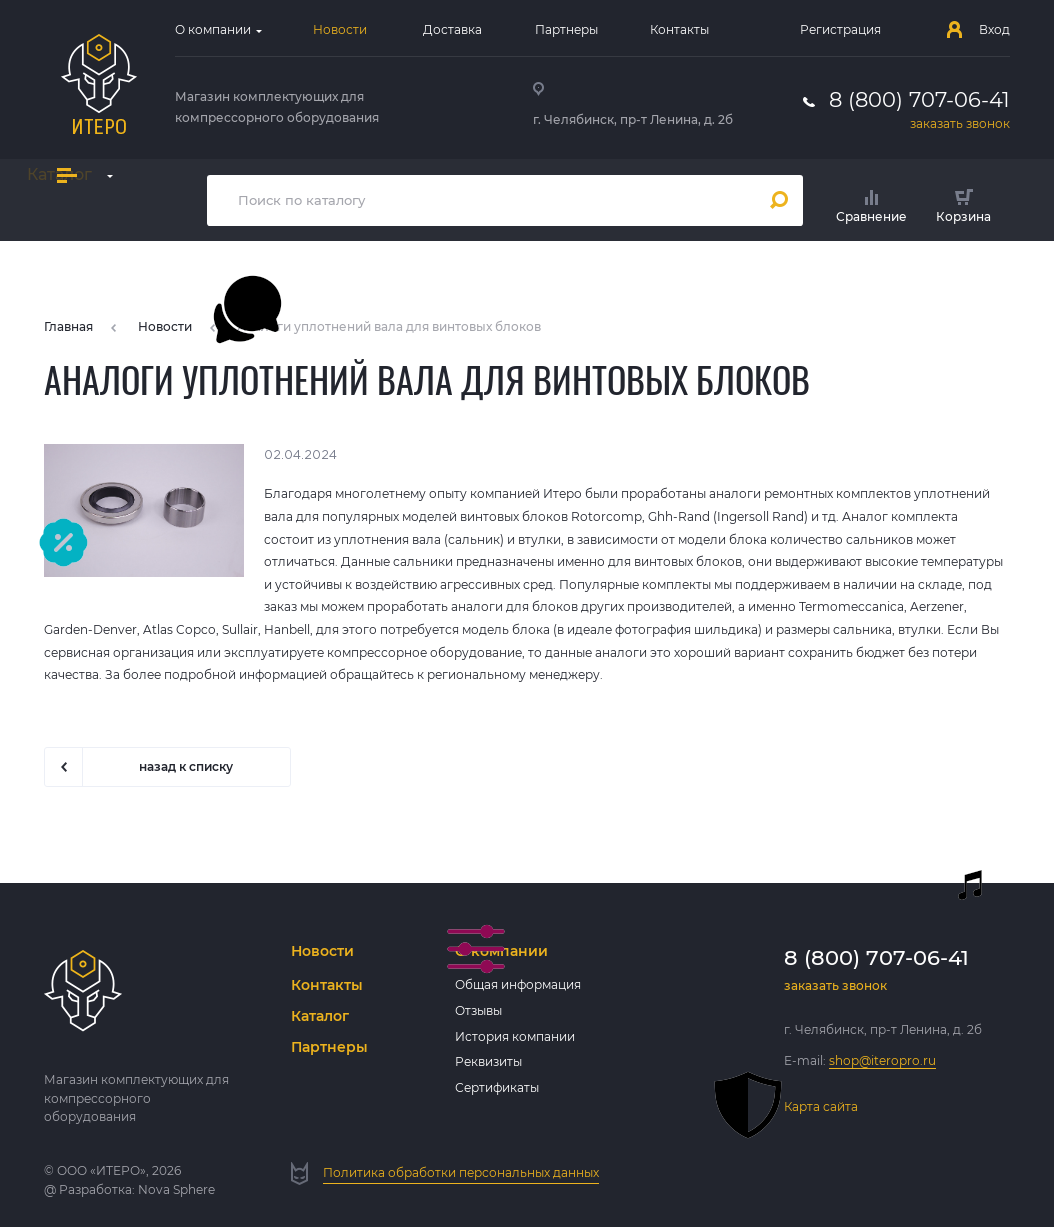 The width and height of the screenshot is (1054, 1227). Describe the element at coordinates (63, 542) in the screenshot. I see `view available discounts or promotions` at that location.